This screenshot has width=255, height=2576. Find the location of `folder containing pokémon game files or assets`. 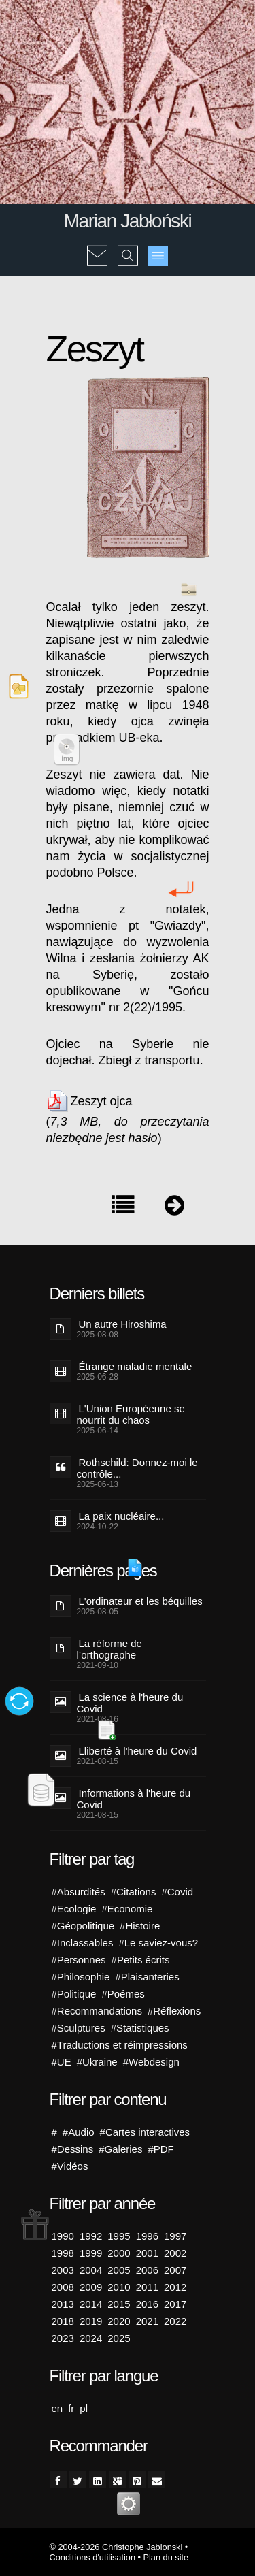

folder containing pokémon game files or assets is located at coordinates (188, 589).